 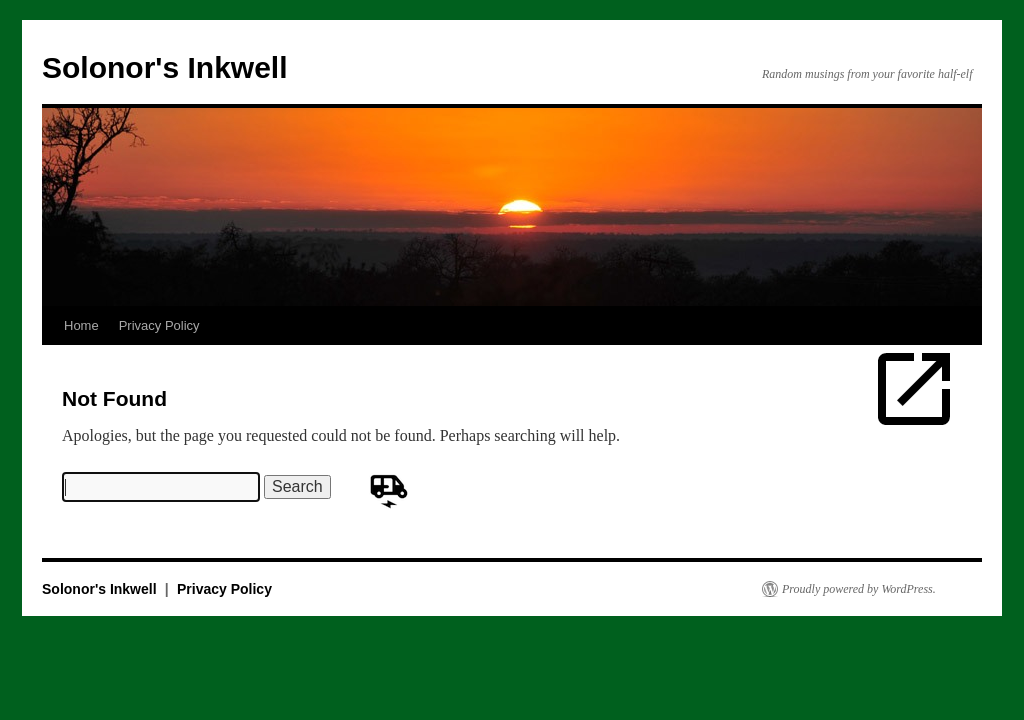 I want to click on select electric rickshaw as transport option, so click(x=389, y=490).